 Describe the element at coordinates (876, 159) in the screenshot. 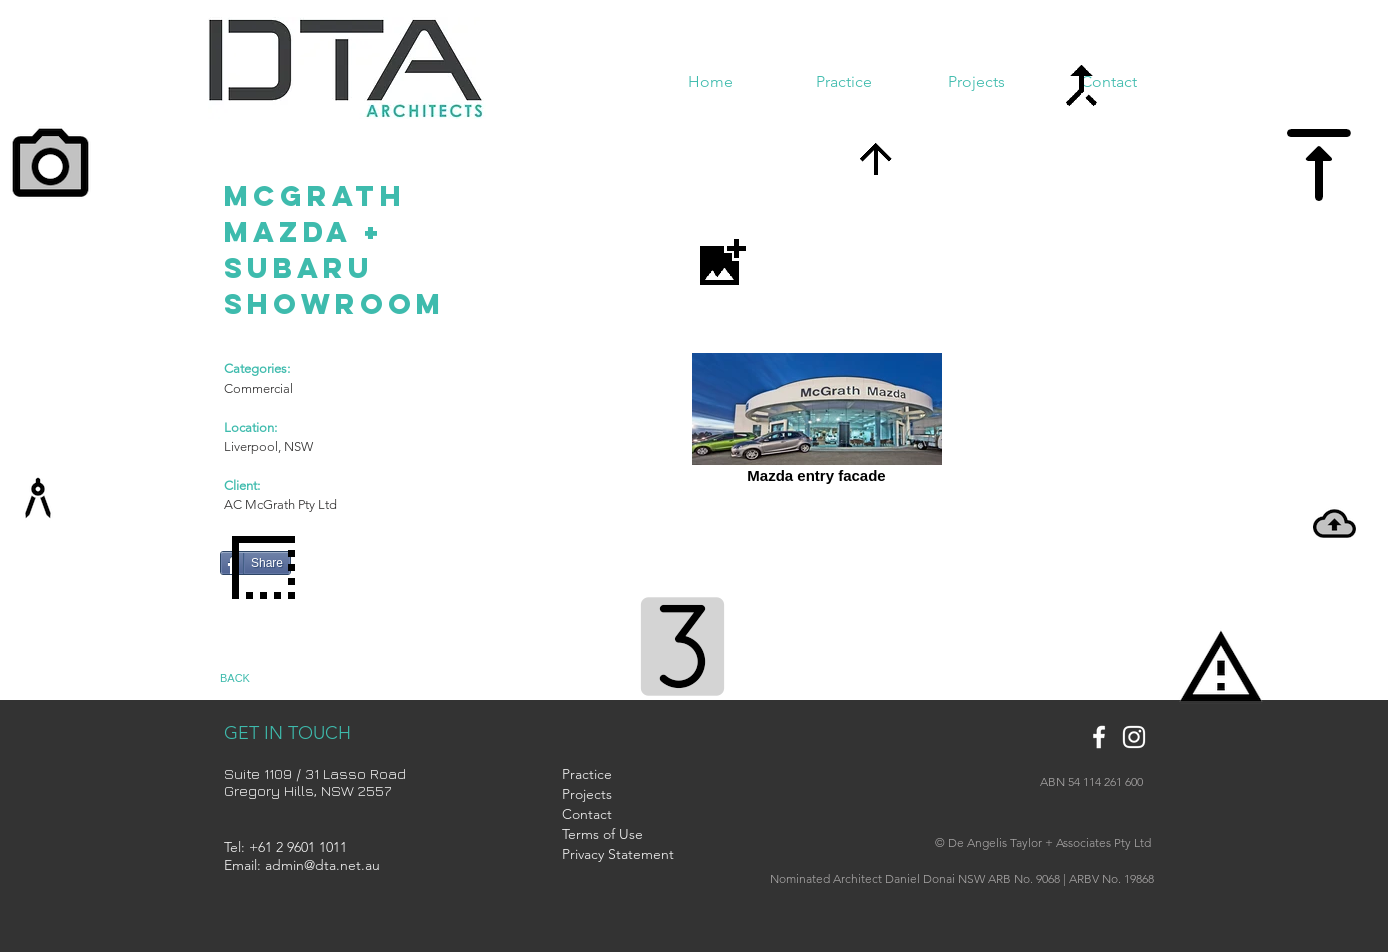

I see `scroll to top of page` at that location.